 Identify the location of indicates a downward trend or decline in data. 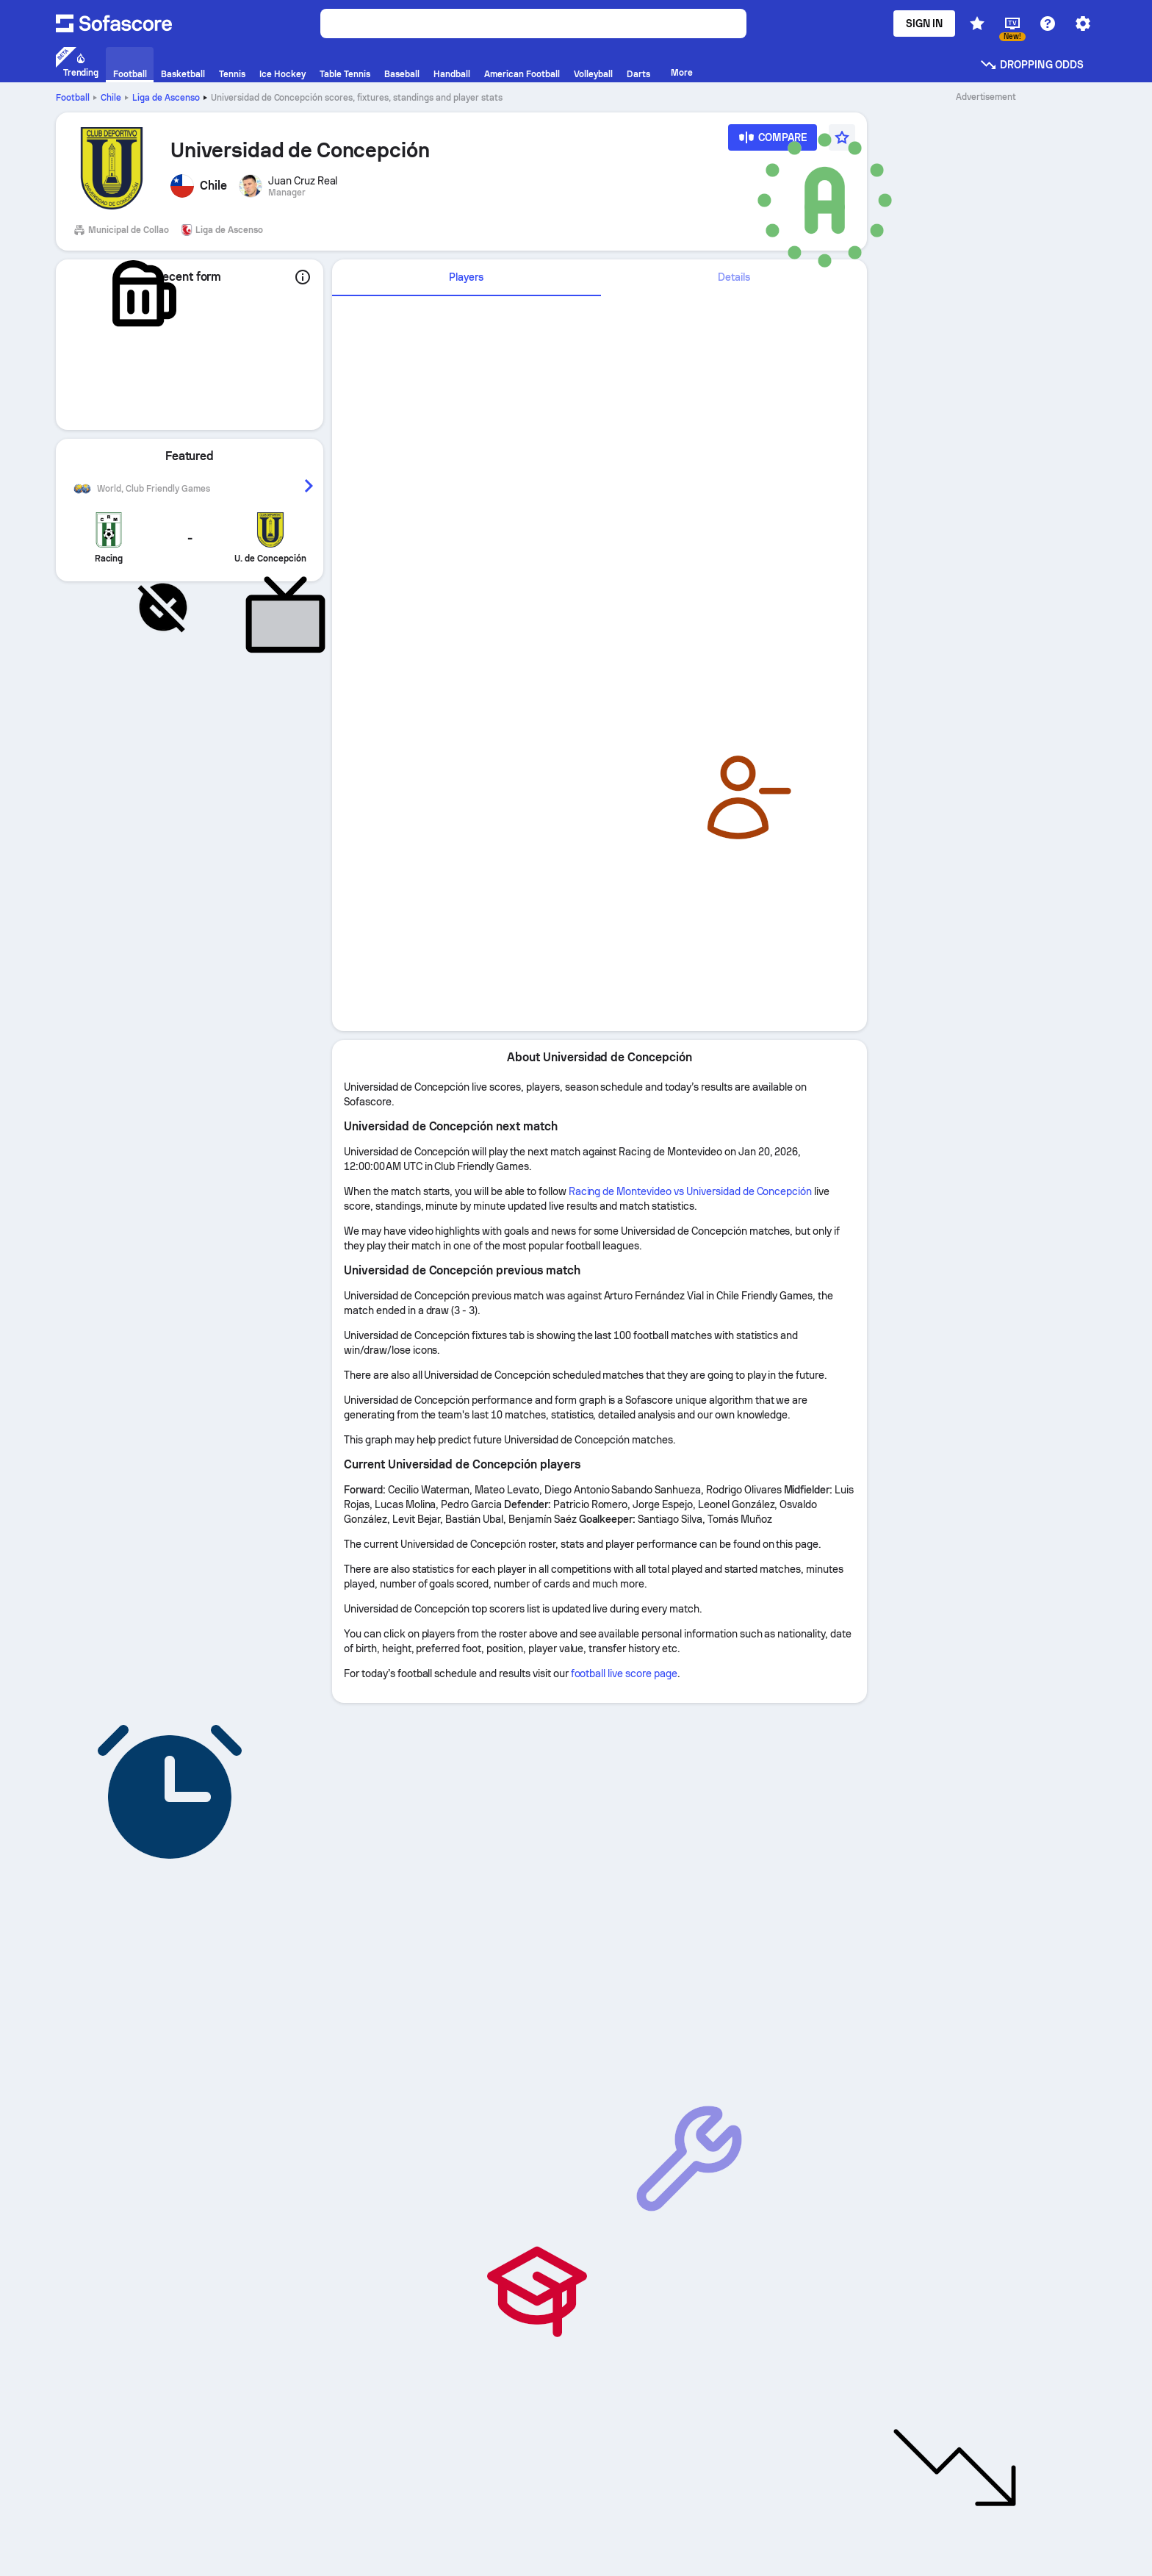
(954, 2467).